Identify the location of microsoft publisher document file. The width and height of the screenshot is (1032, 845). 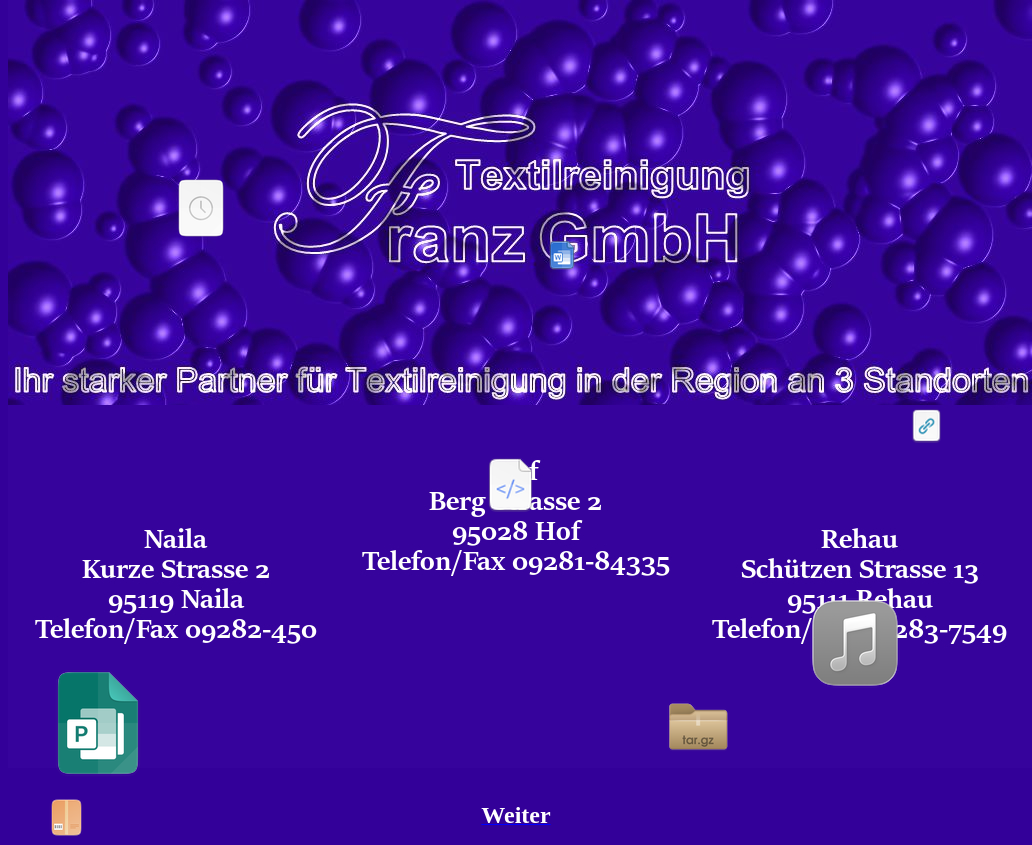
(98, 723).